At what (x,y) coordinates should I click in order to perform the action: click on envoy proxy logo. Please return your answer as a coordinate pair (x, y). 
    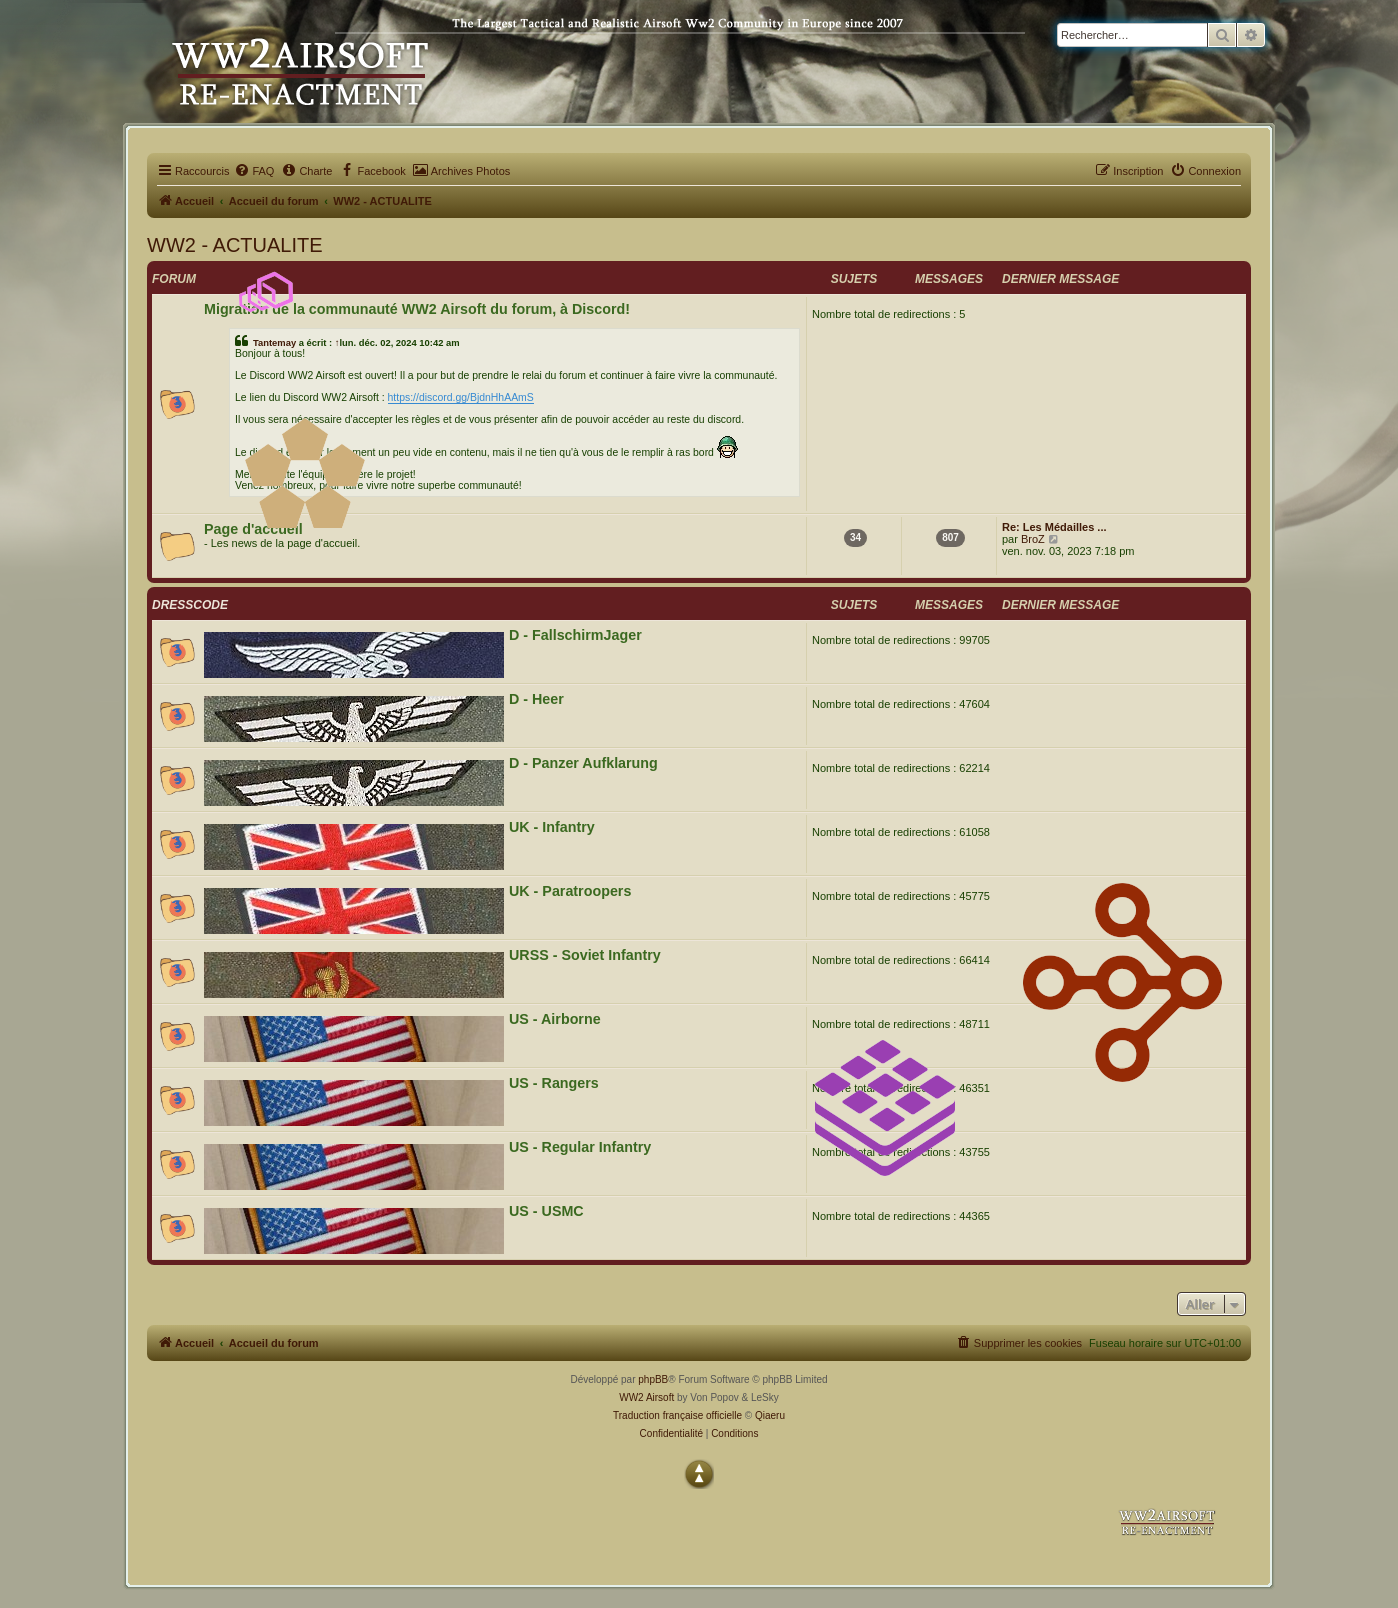
    Looking at the image, I should click on (266, 292).